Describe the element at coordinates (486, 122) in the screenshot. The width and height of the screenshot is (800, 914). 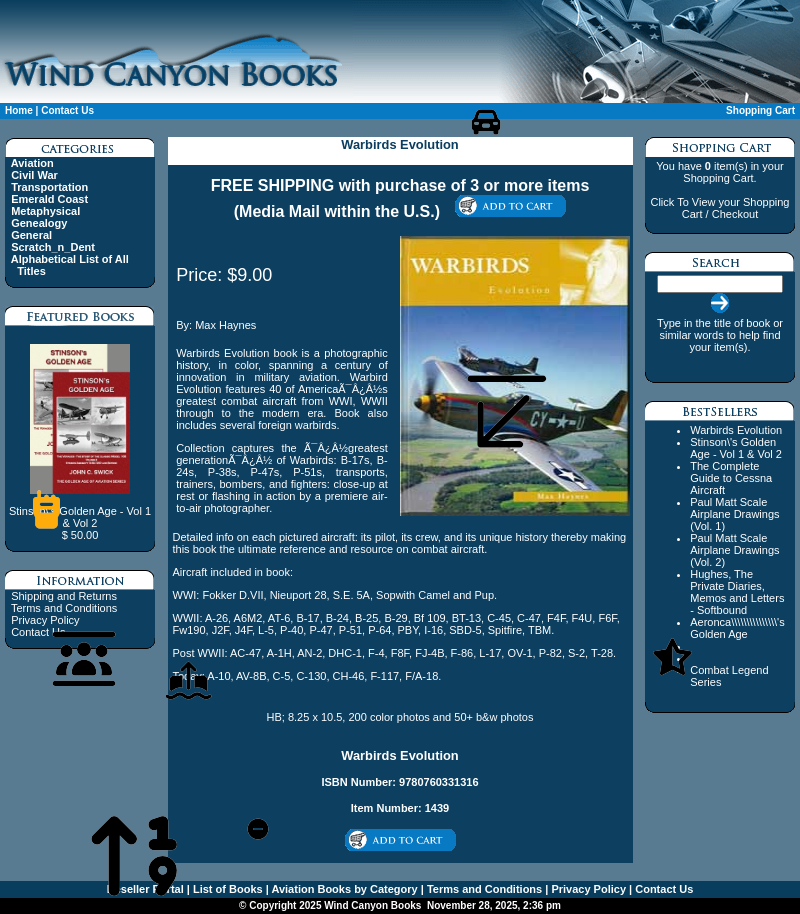
I see `view vehicle or car settings` at that location.